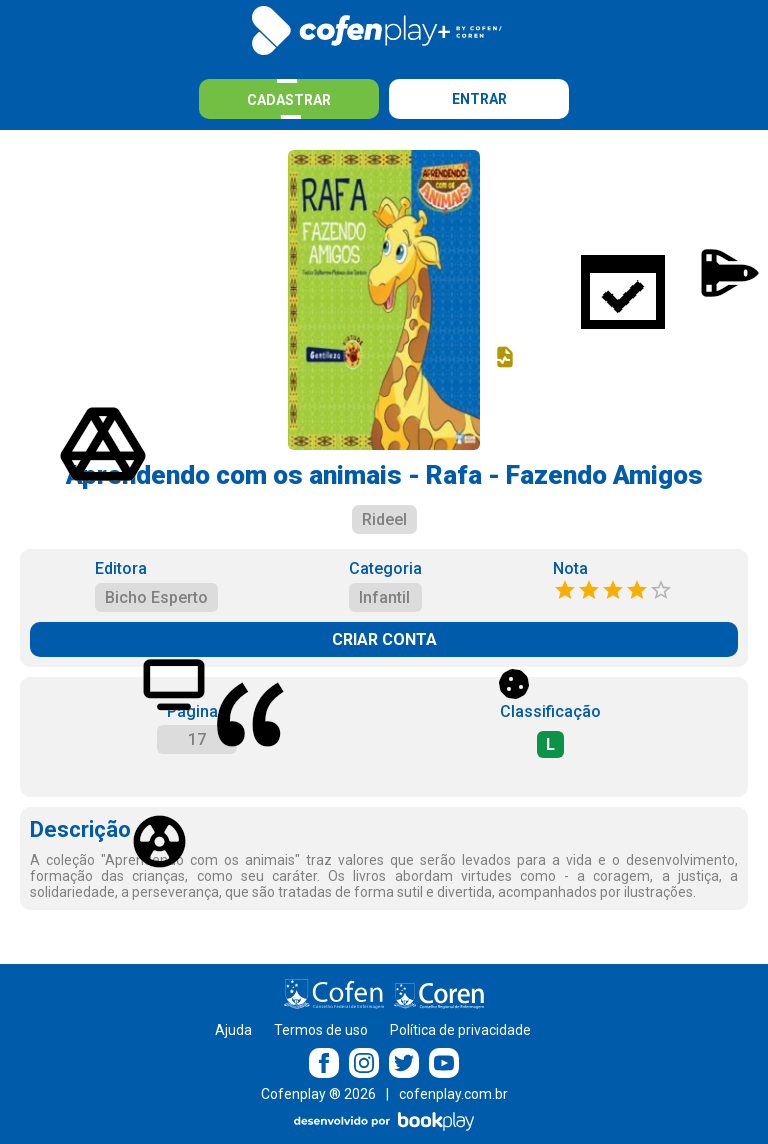 The height and width of the screenshot is (1144, 768). I want to click on view audio or sound file, so click(505, 357).